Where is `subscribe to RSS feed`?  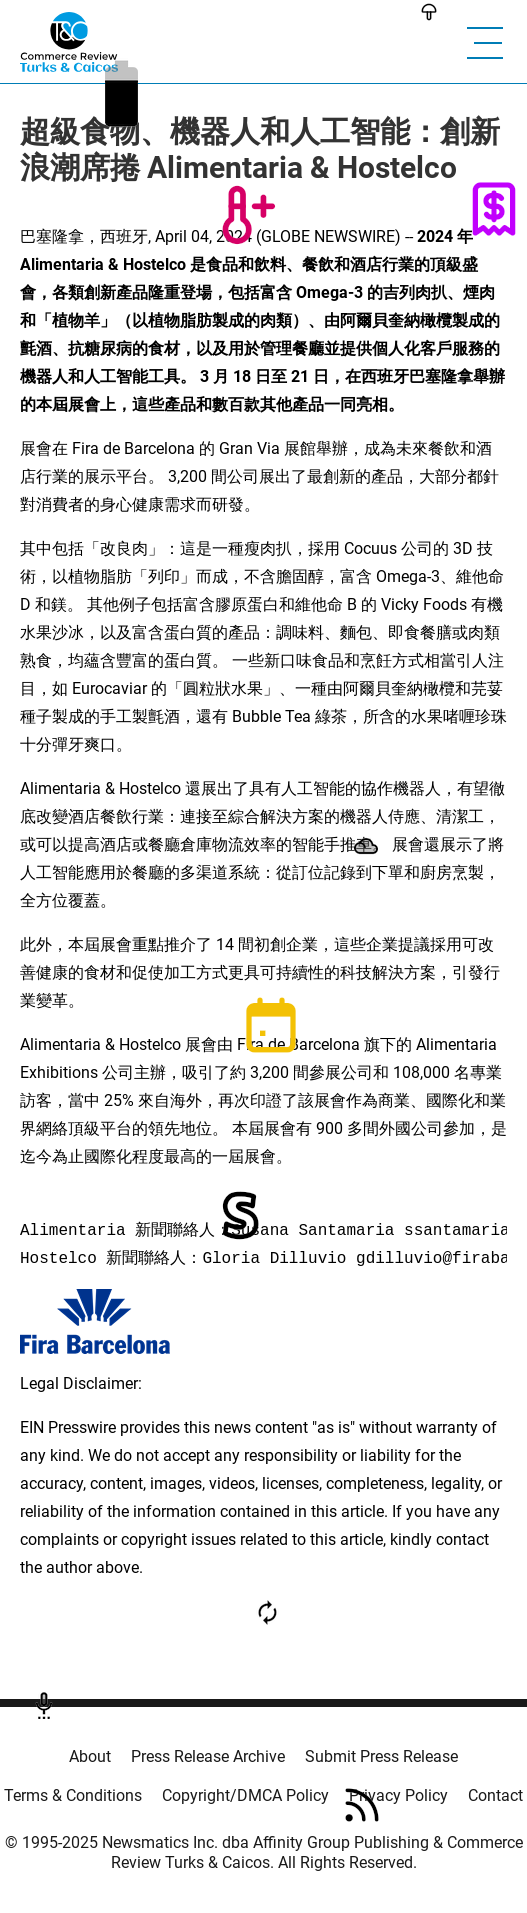
subscribe to RSS feed is located at coordinates (362, 1805).